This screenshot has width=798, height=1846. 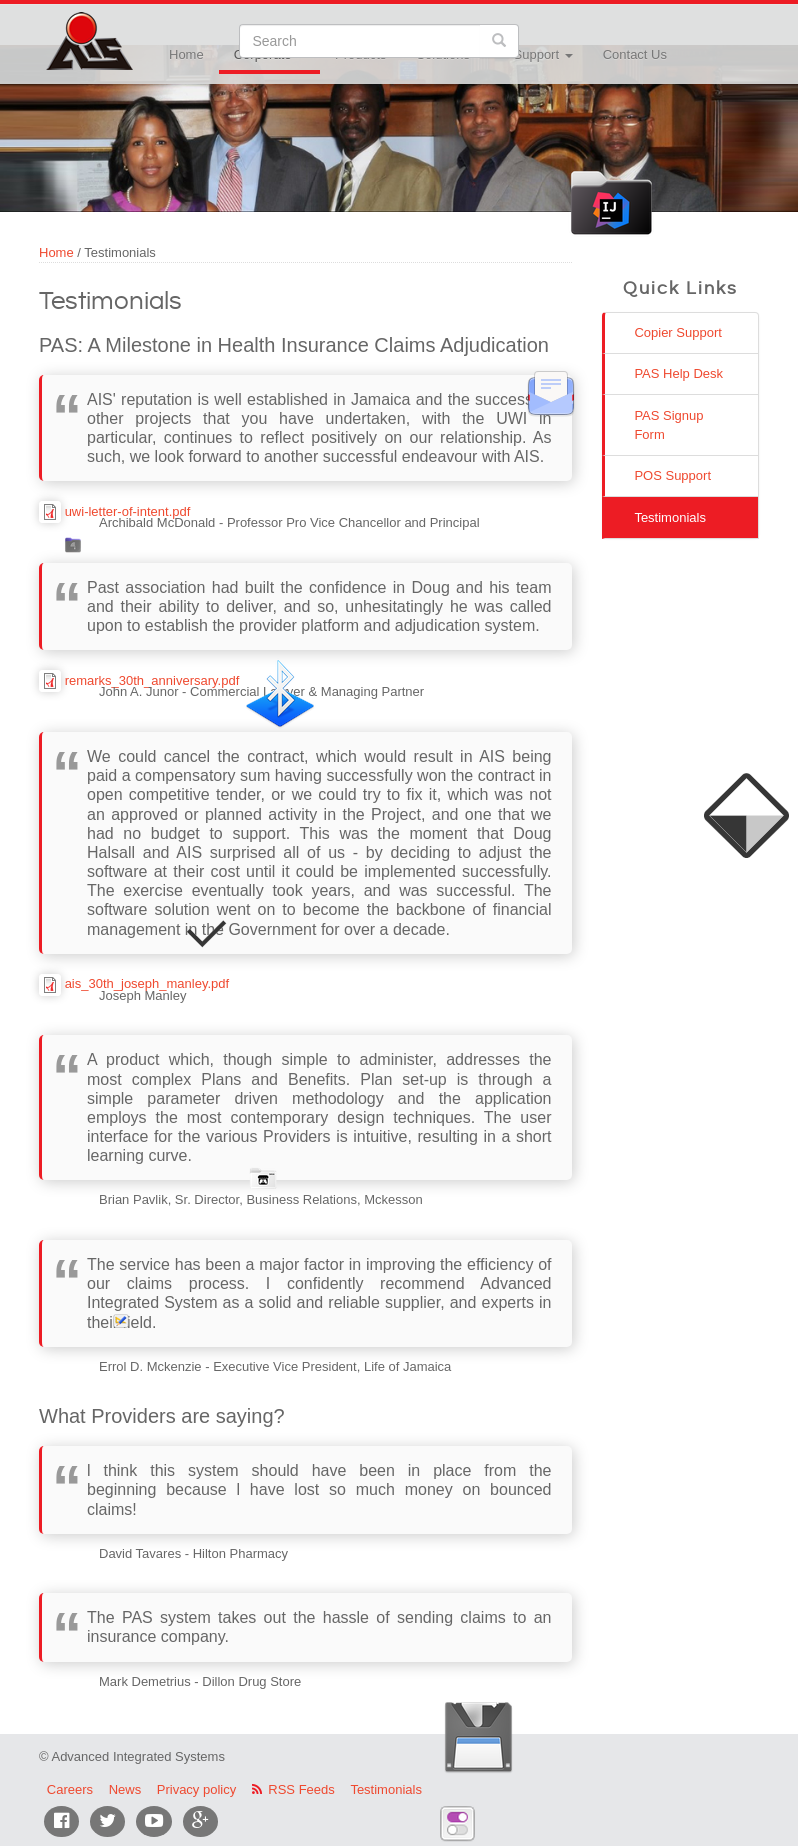 What do you see at coordinates (746, 815) in the screenshot?
I see `open fragments torrent client` at bounding box center [746, 815].